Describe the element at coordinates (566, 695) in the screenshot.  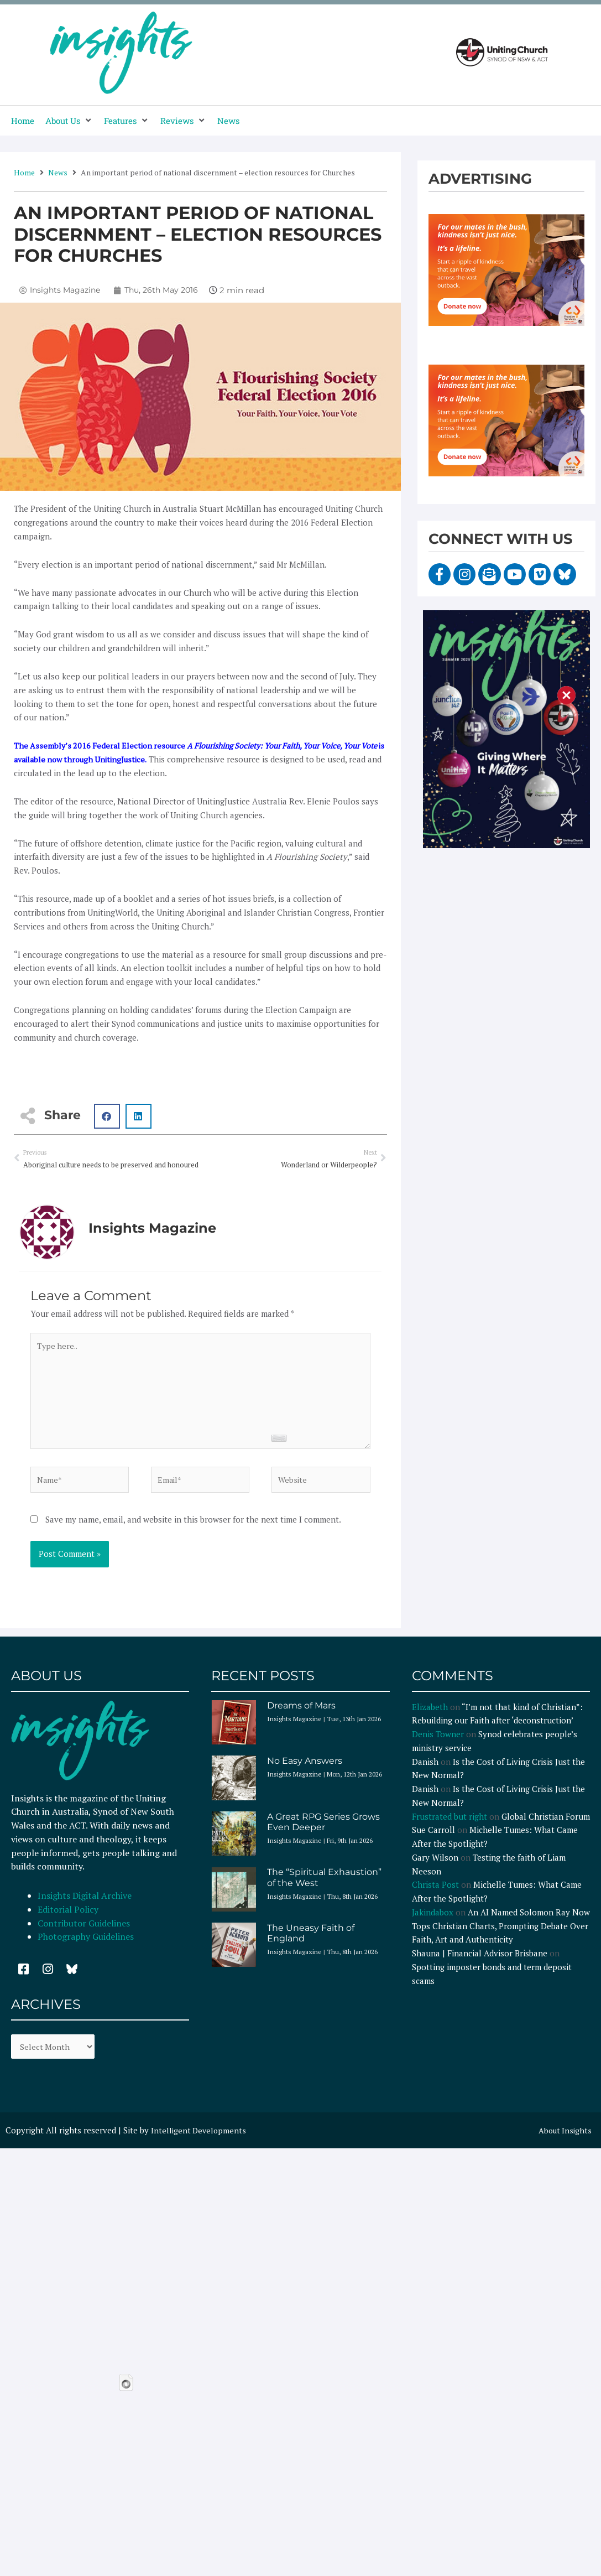
I see `close the current window` at that location.